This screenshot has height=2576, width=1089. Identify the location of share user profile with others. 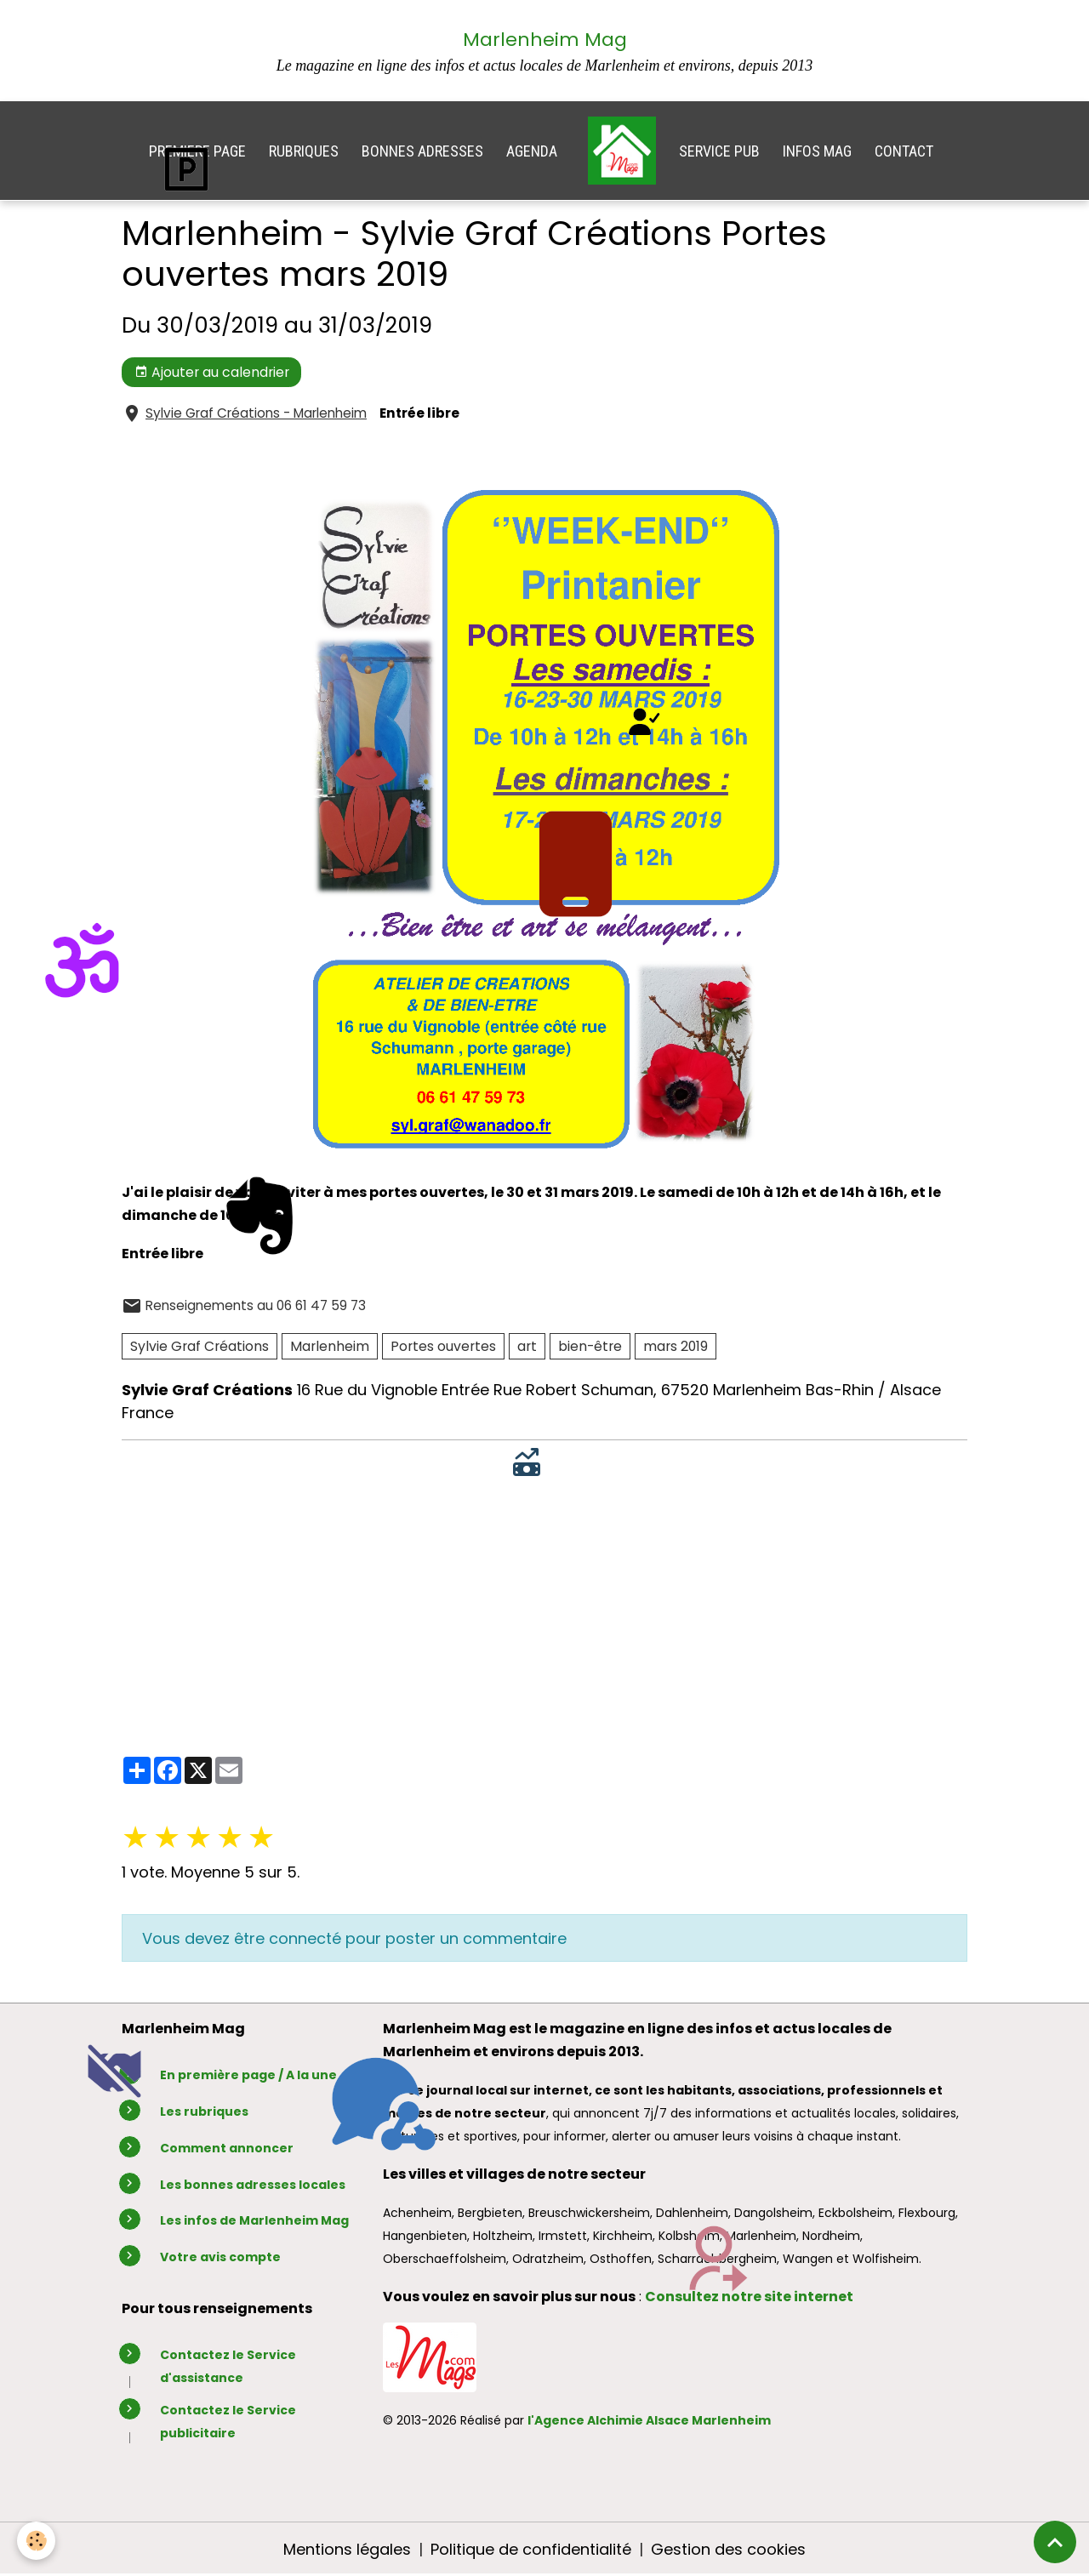
(714, 2260).